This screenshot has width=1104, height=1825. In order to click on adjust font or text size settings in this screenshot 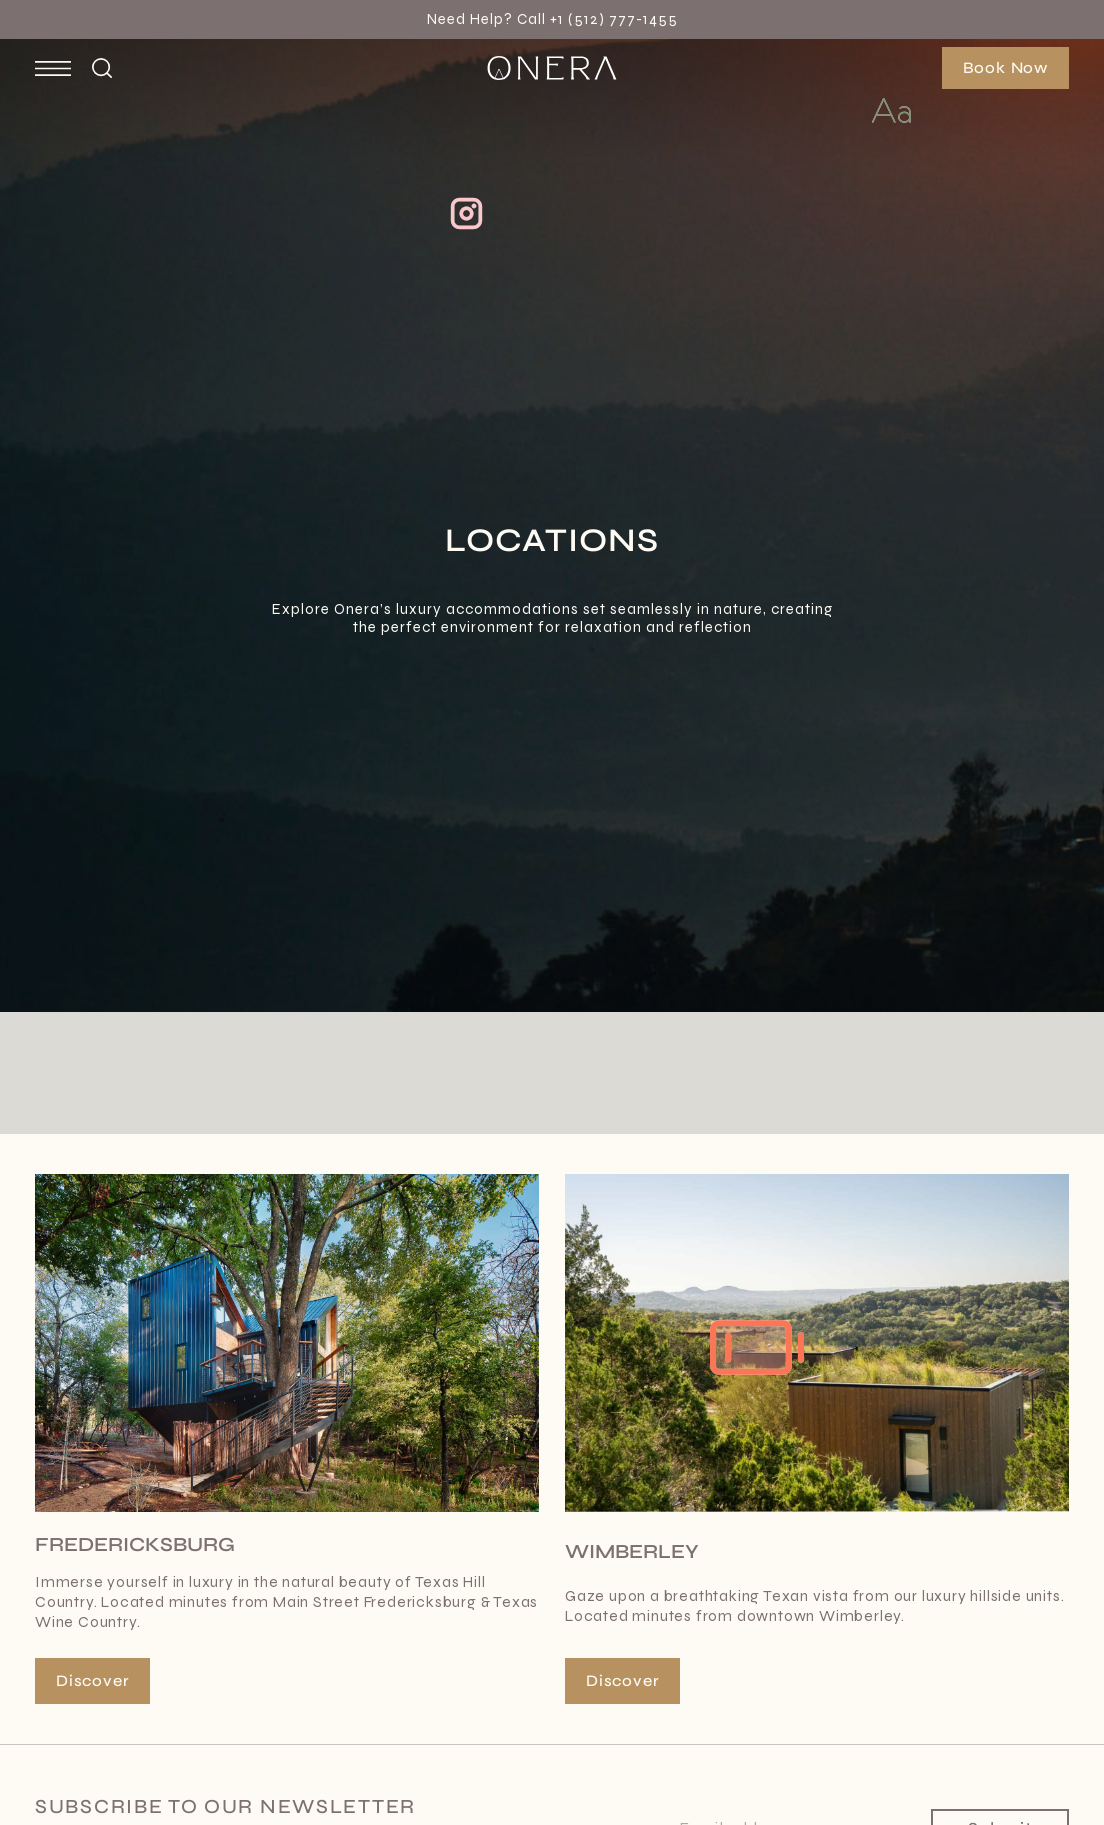, I will do `click(892, 111)`.